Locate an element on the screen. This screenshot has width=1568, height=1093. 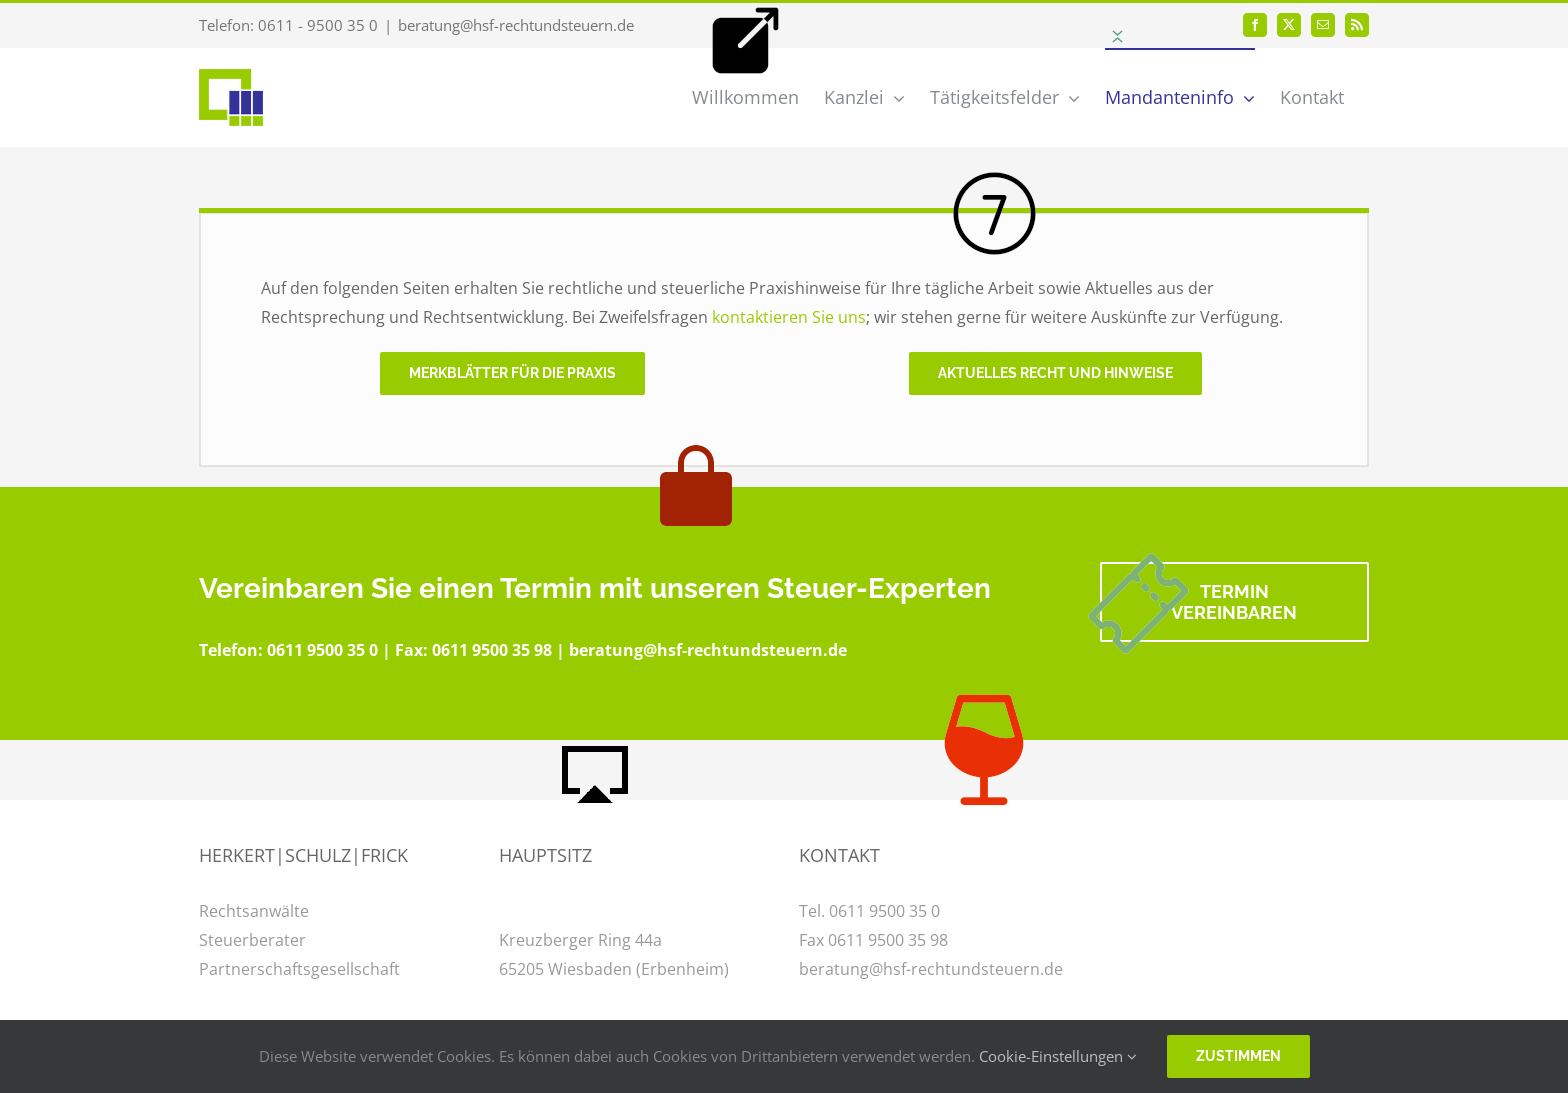
browse wine or beverage options is located at coordinates (984, 746).